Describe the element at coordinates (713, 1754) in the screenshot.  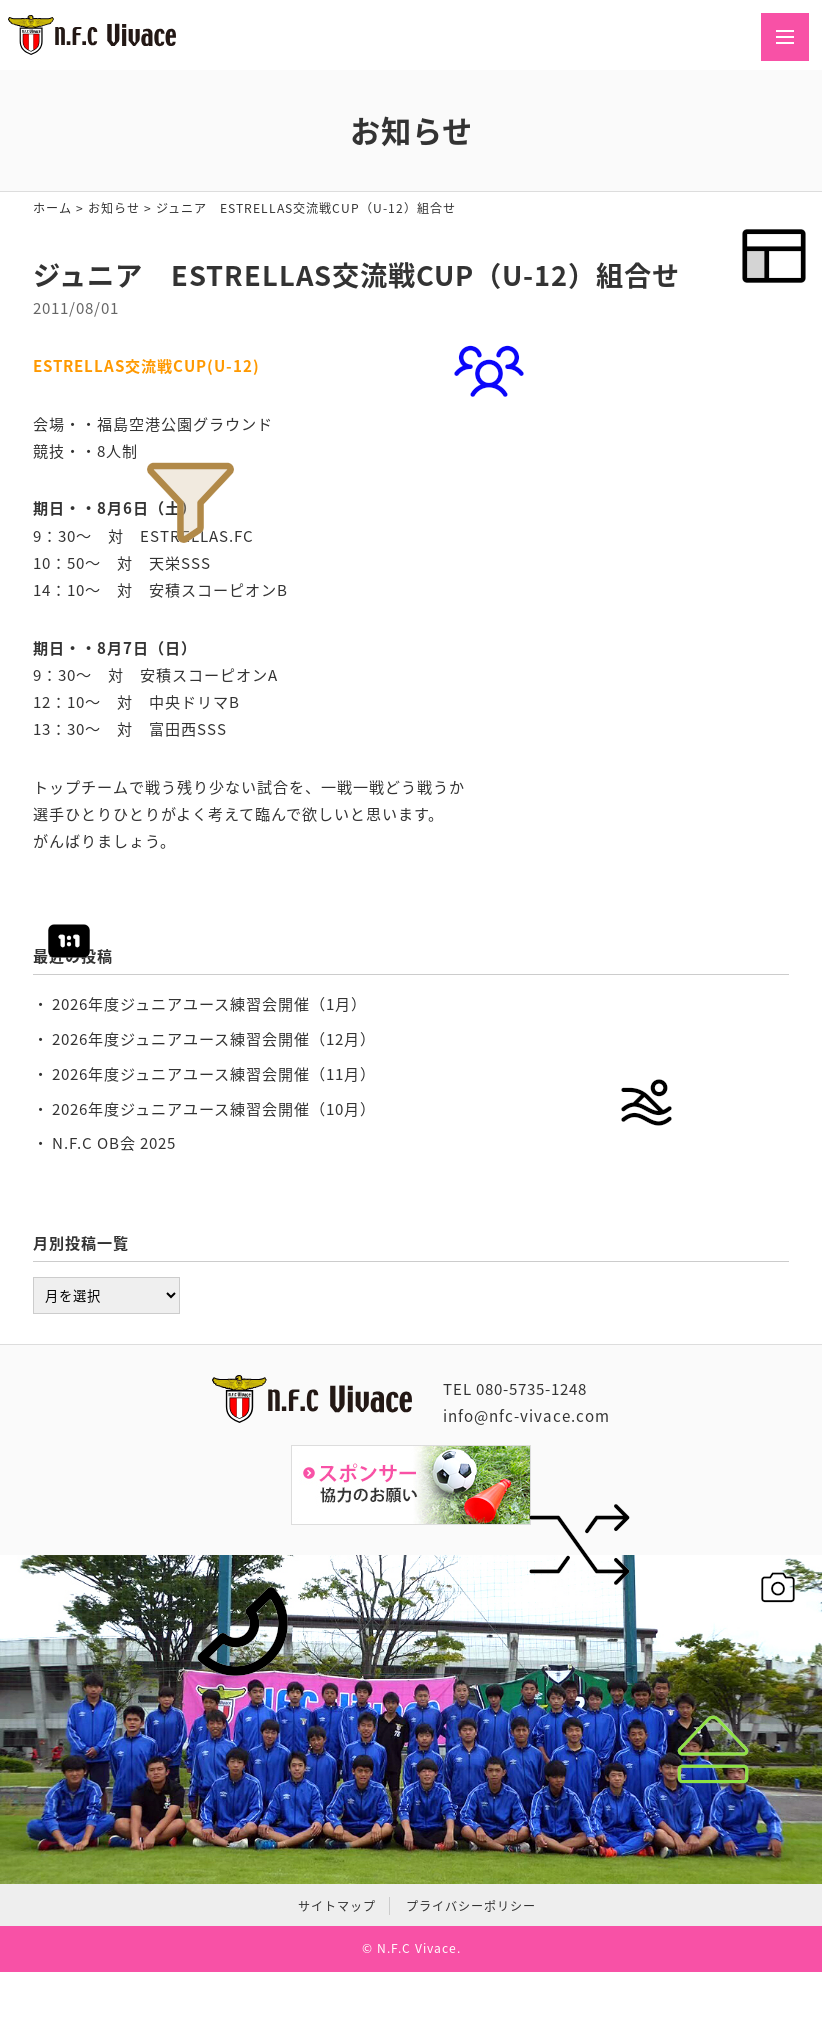
I see `eject media or disc` at that location.